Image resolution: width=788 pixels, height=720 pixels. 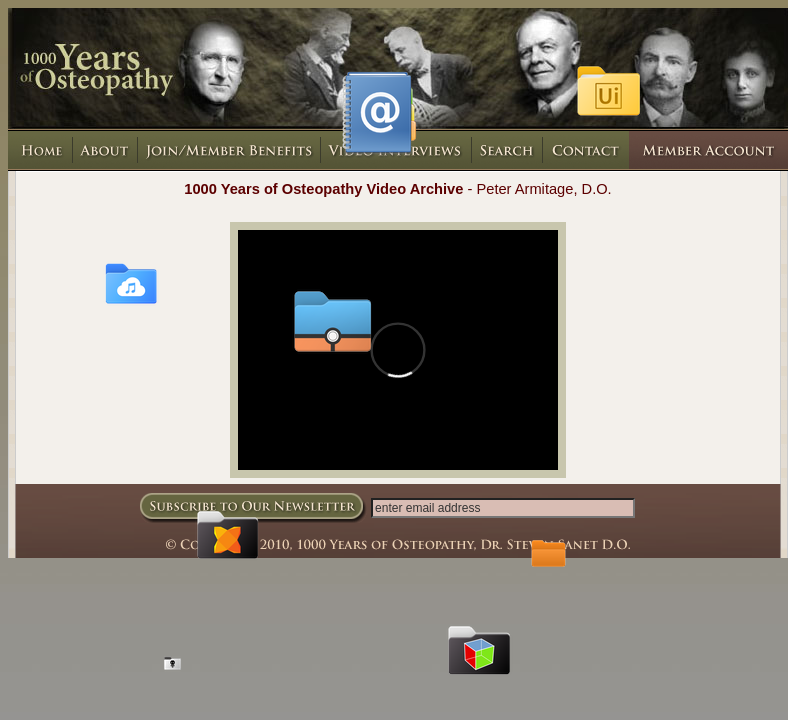 I want to click on open folder containing files, so click(x=548, y=553).